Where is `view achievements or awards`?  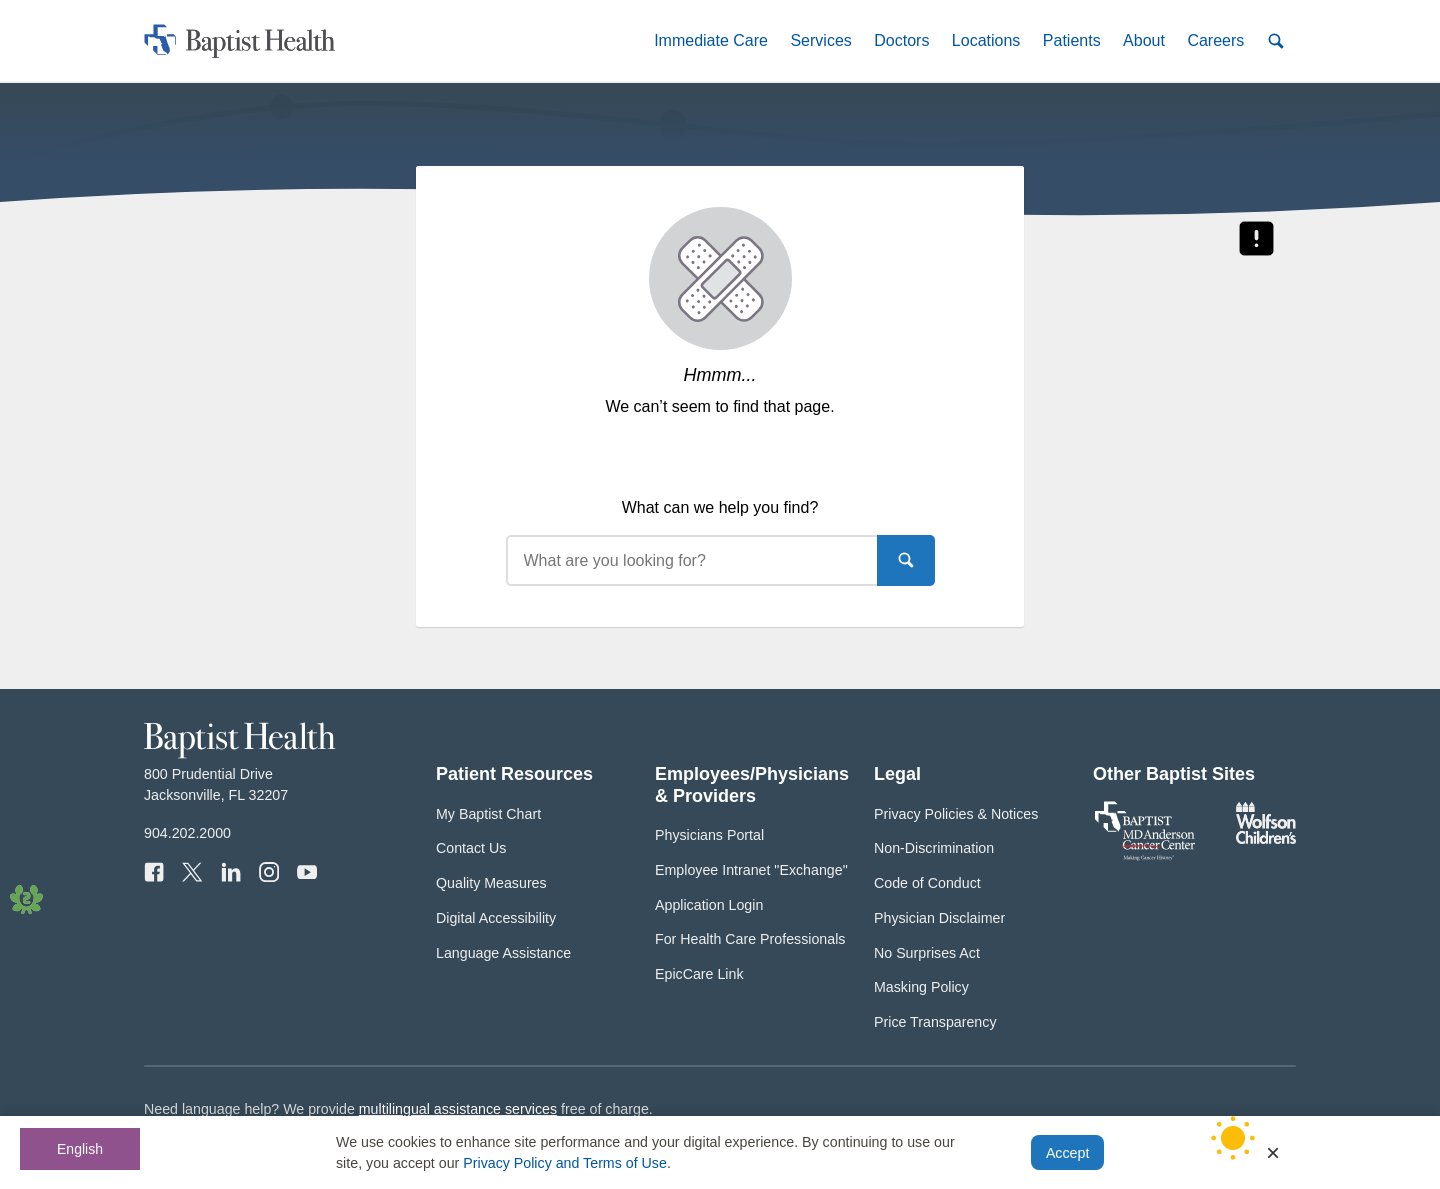
view achievements or awards is located at coordinates (26, 899).